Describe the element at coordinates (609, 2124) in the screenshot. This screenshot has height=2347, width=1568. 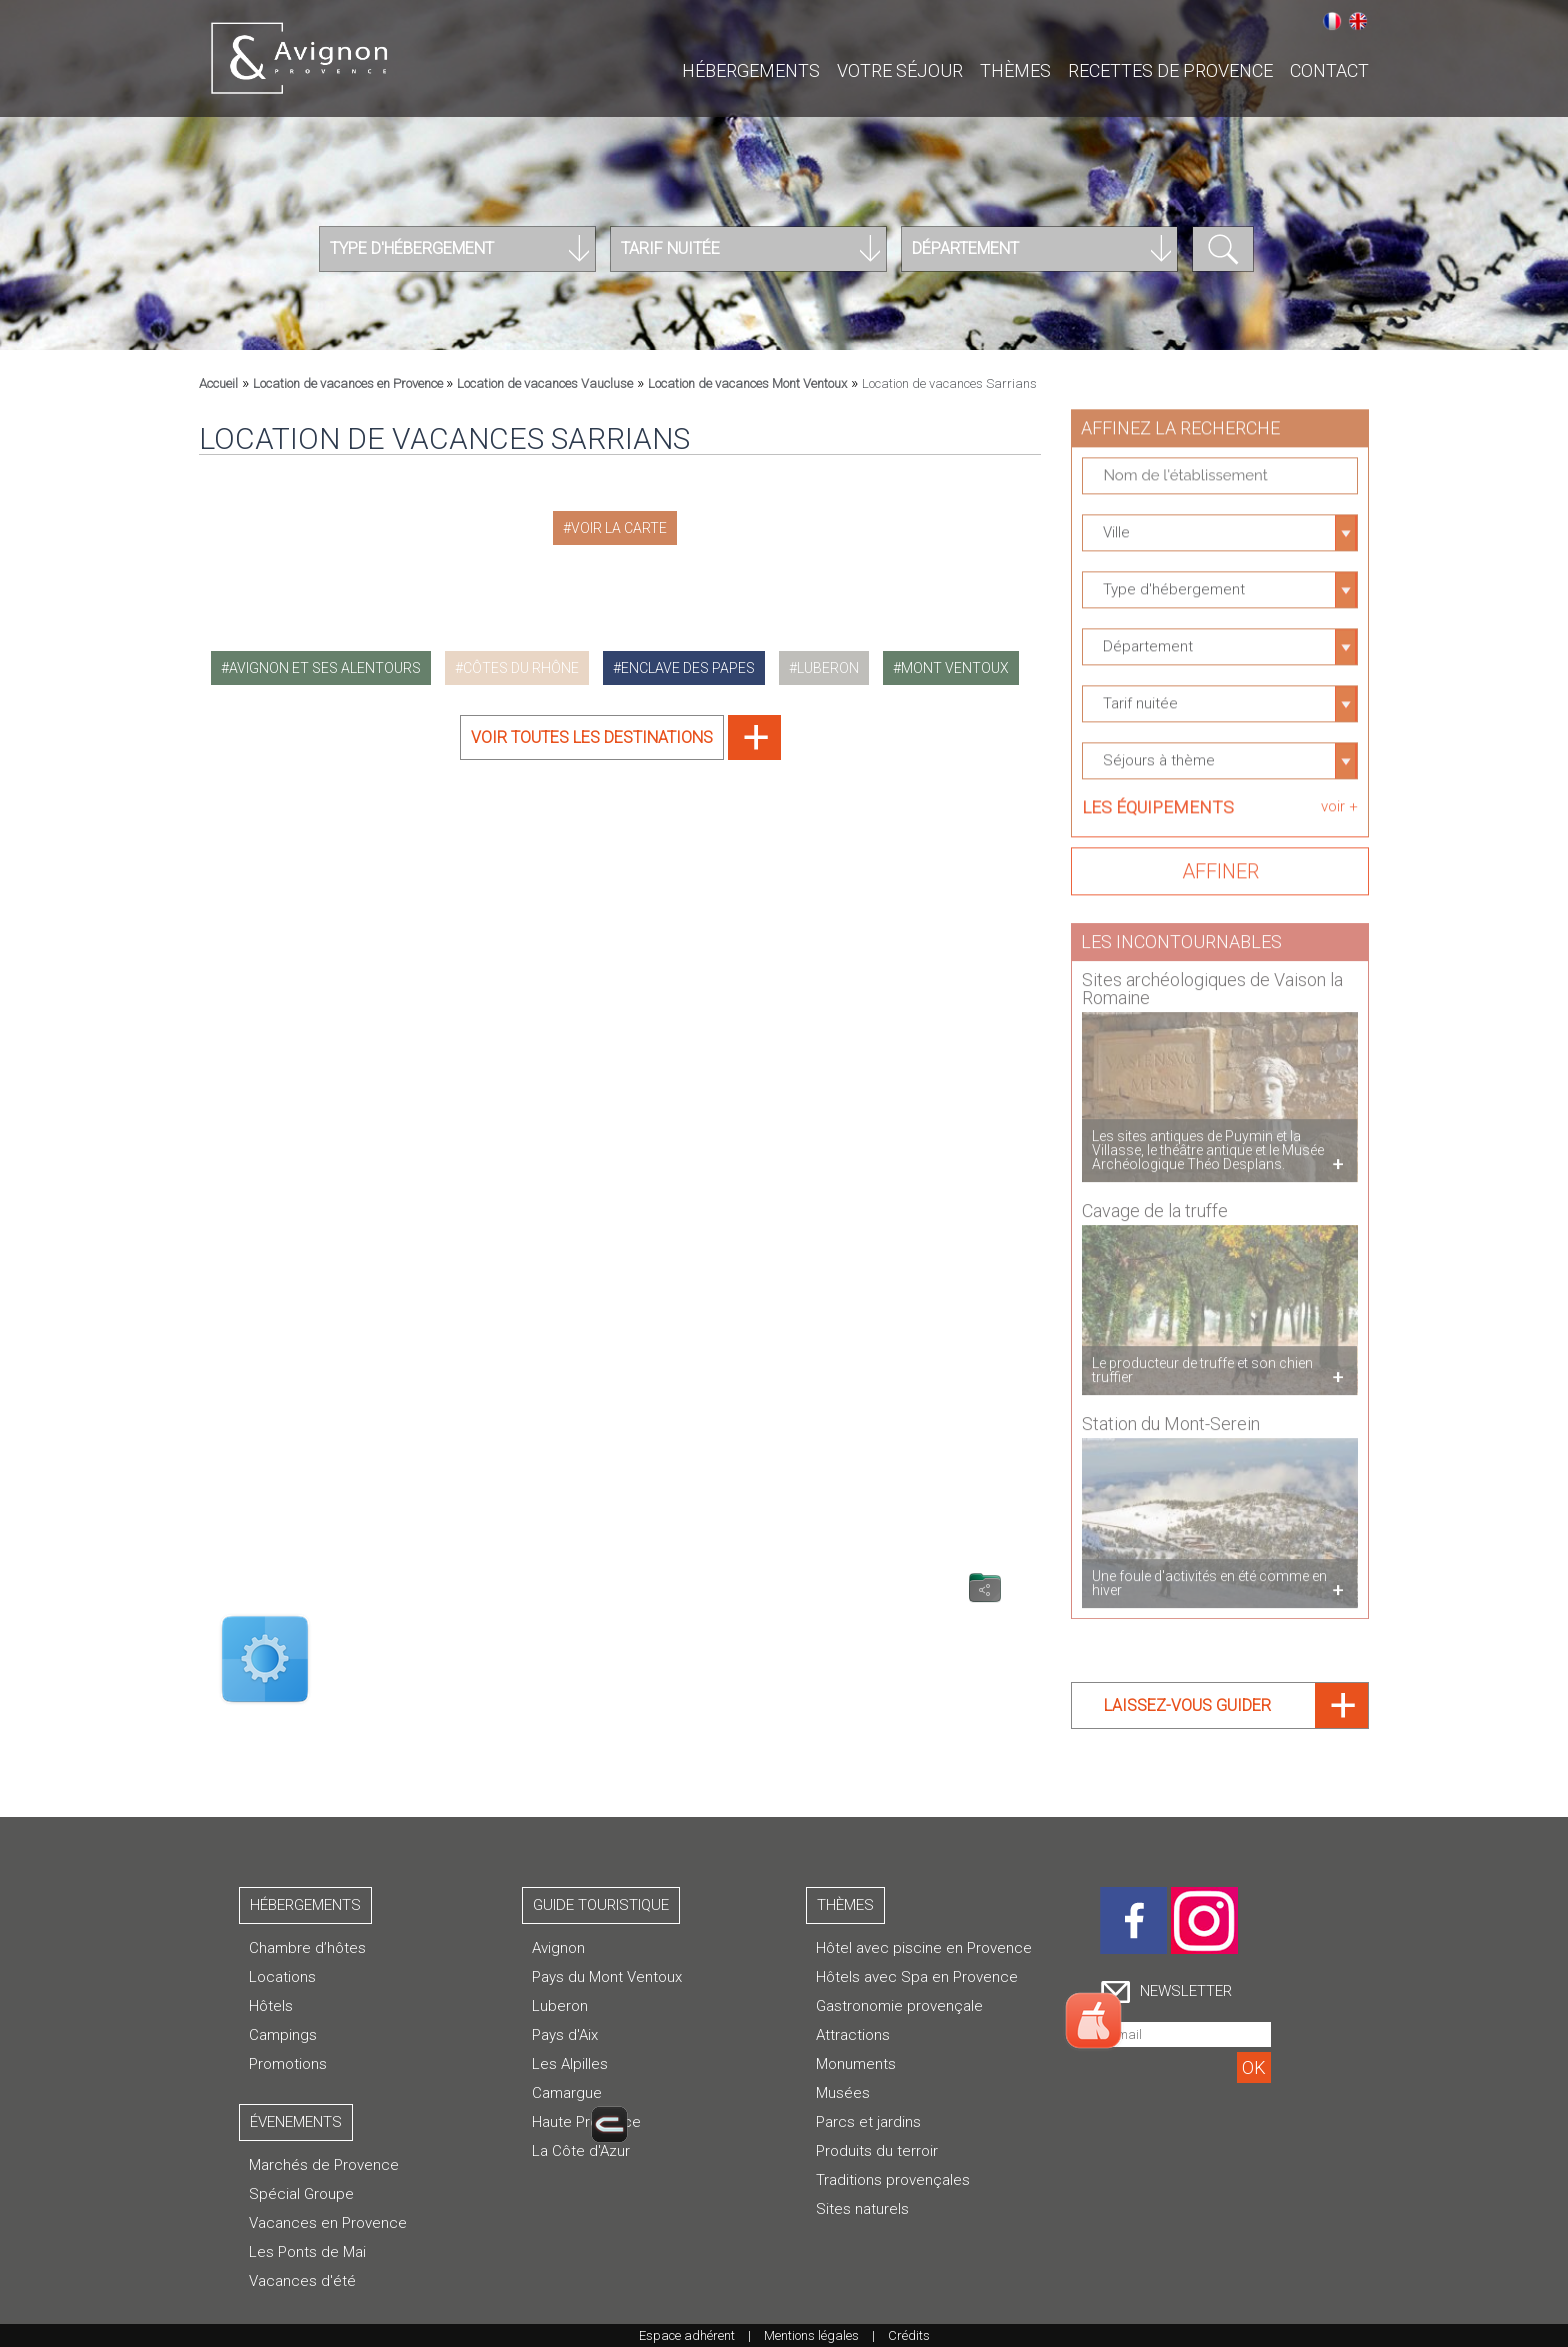
I see `launch crysis game` at that location.